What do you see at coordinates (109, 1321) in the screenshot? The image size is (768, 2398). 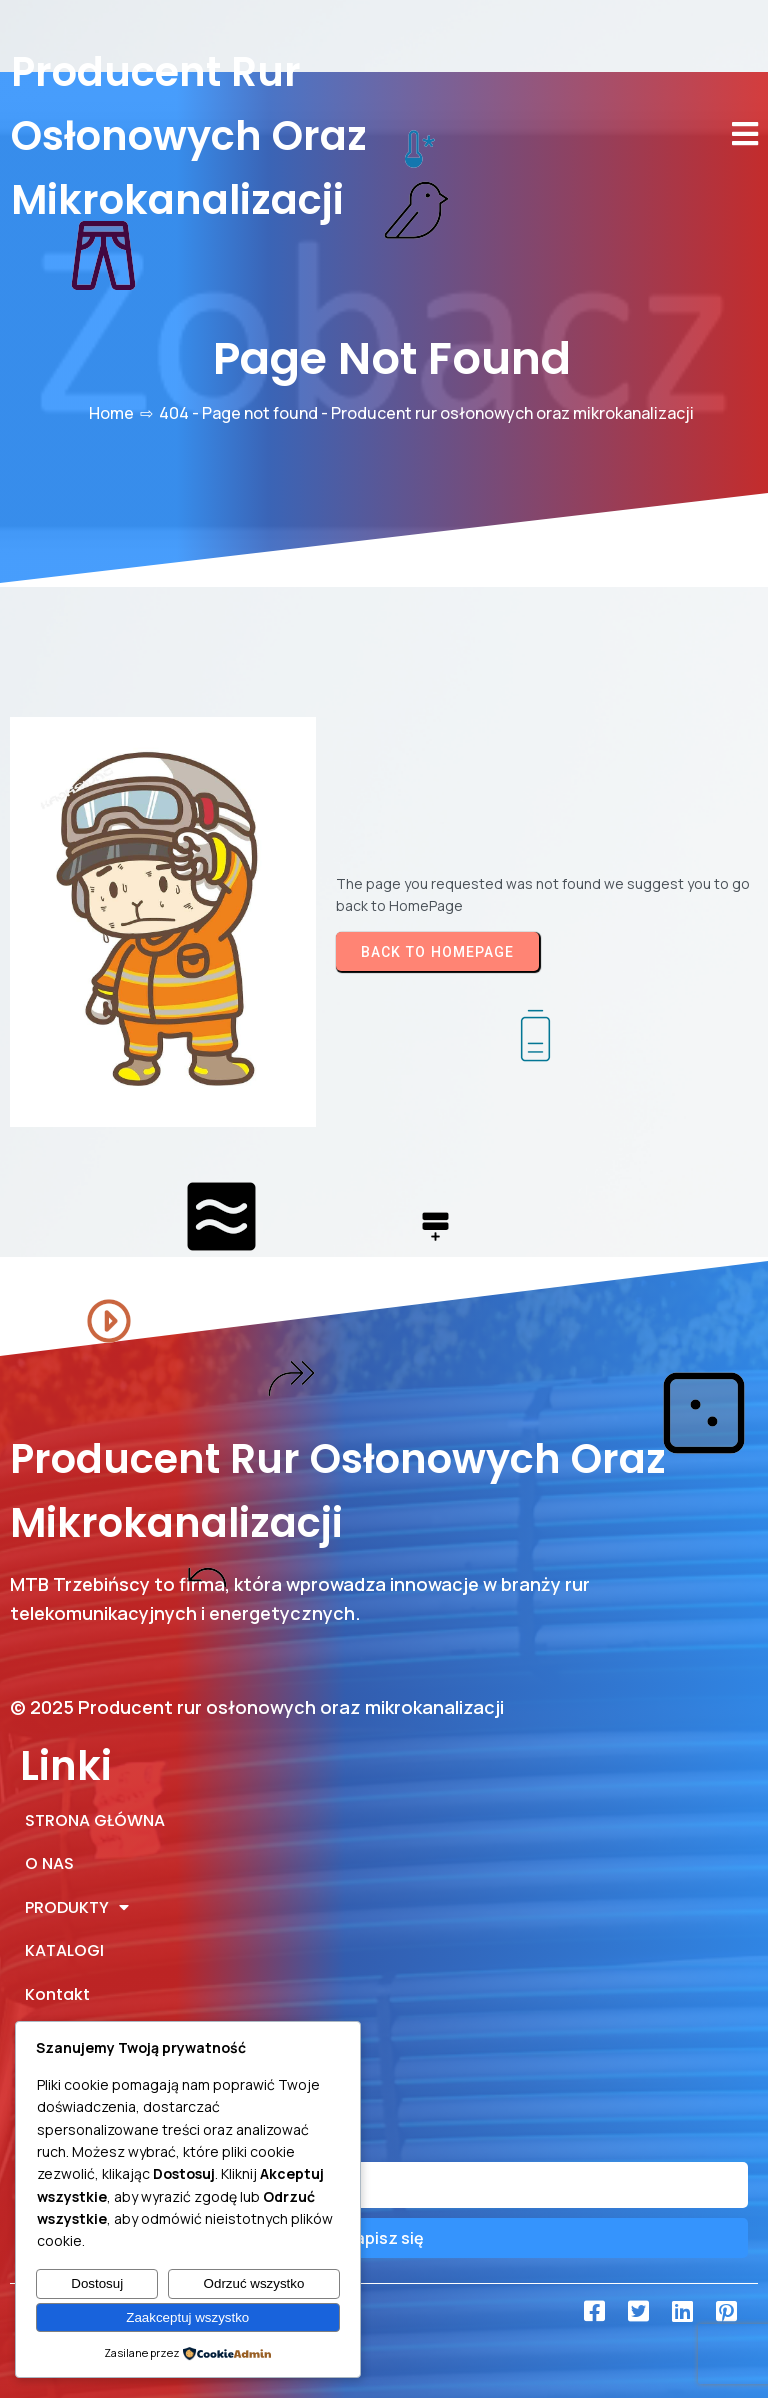 I see `play media or start video` at bounding box center [109, 1321].